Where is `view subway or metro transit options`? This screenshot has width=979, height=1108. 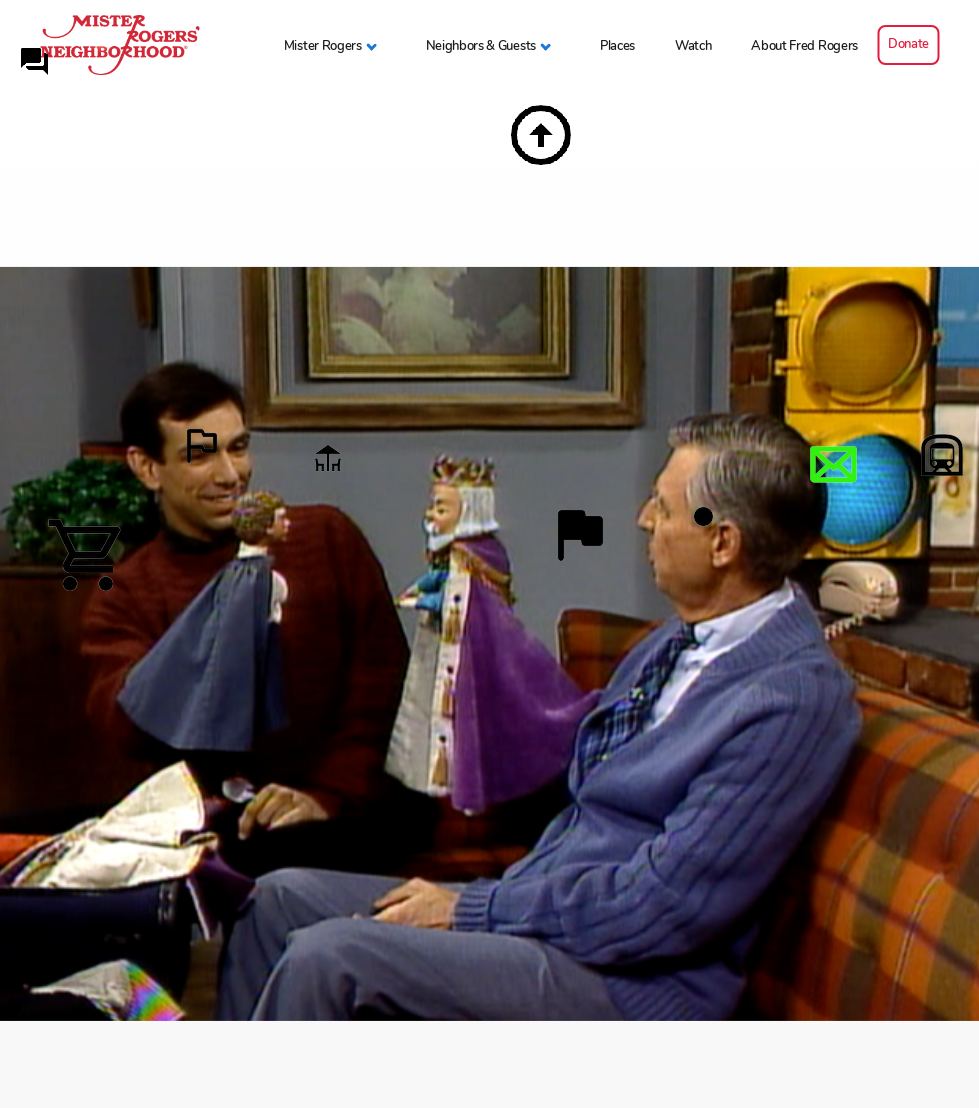
view subway or metro transit options is located at coordinates (942, 455).